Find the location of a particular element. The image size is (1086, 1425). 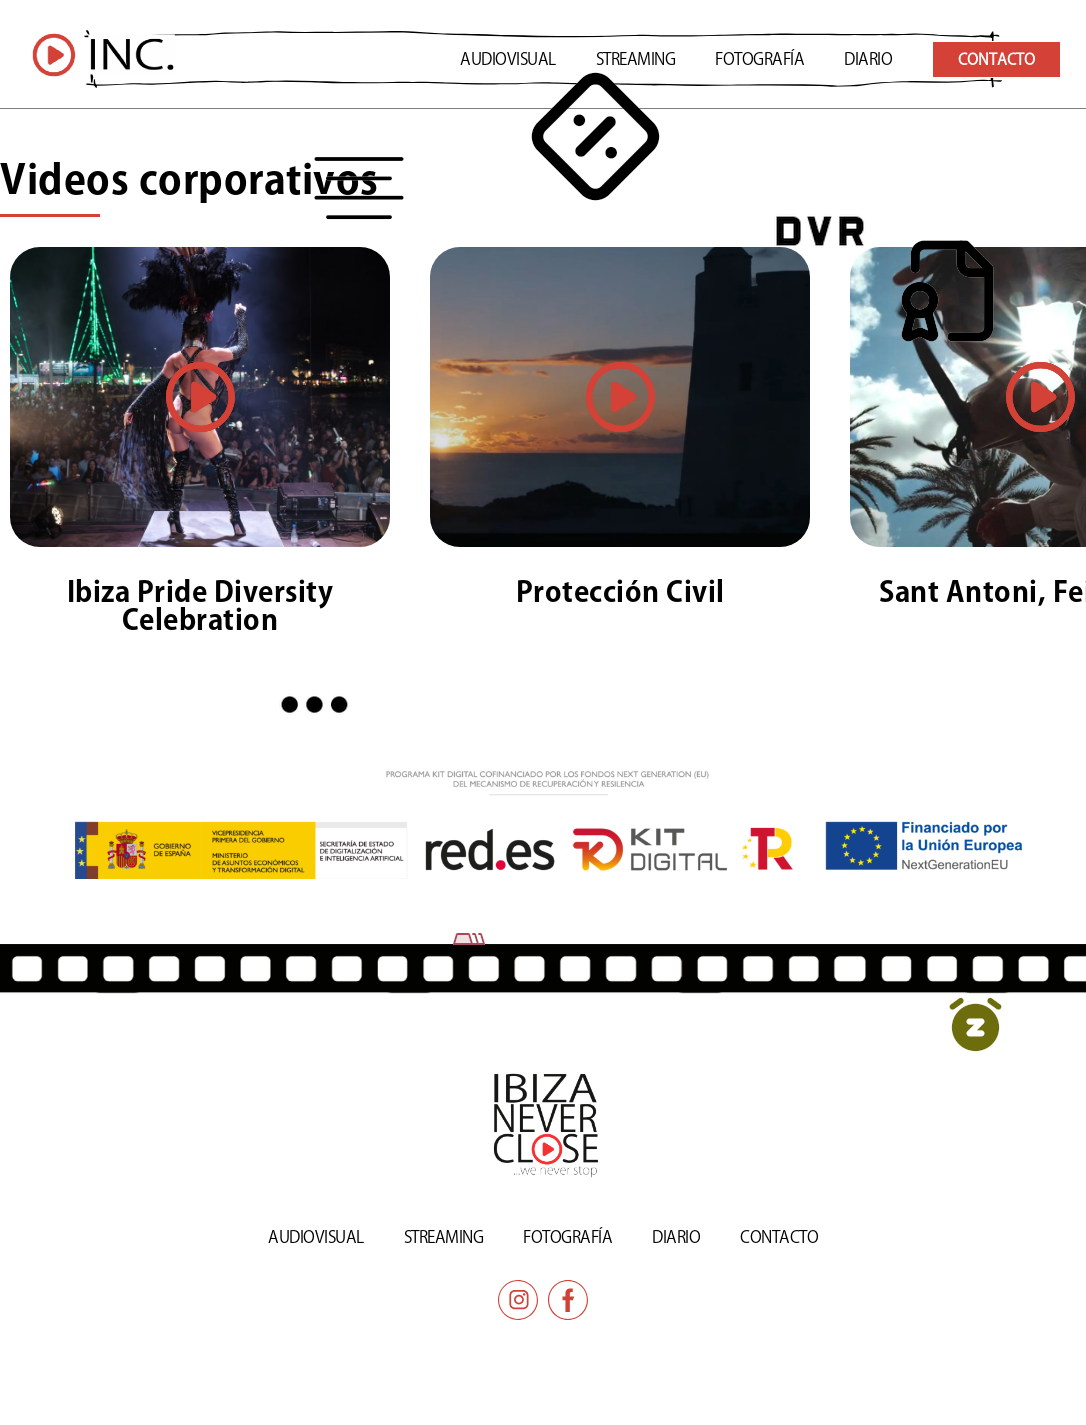

view certified or official document is located at coordinates (952, 291).